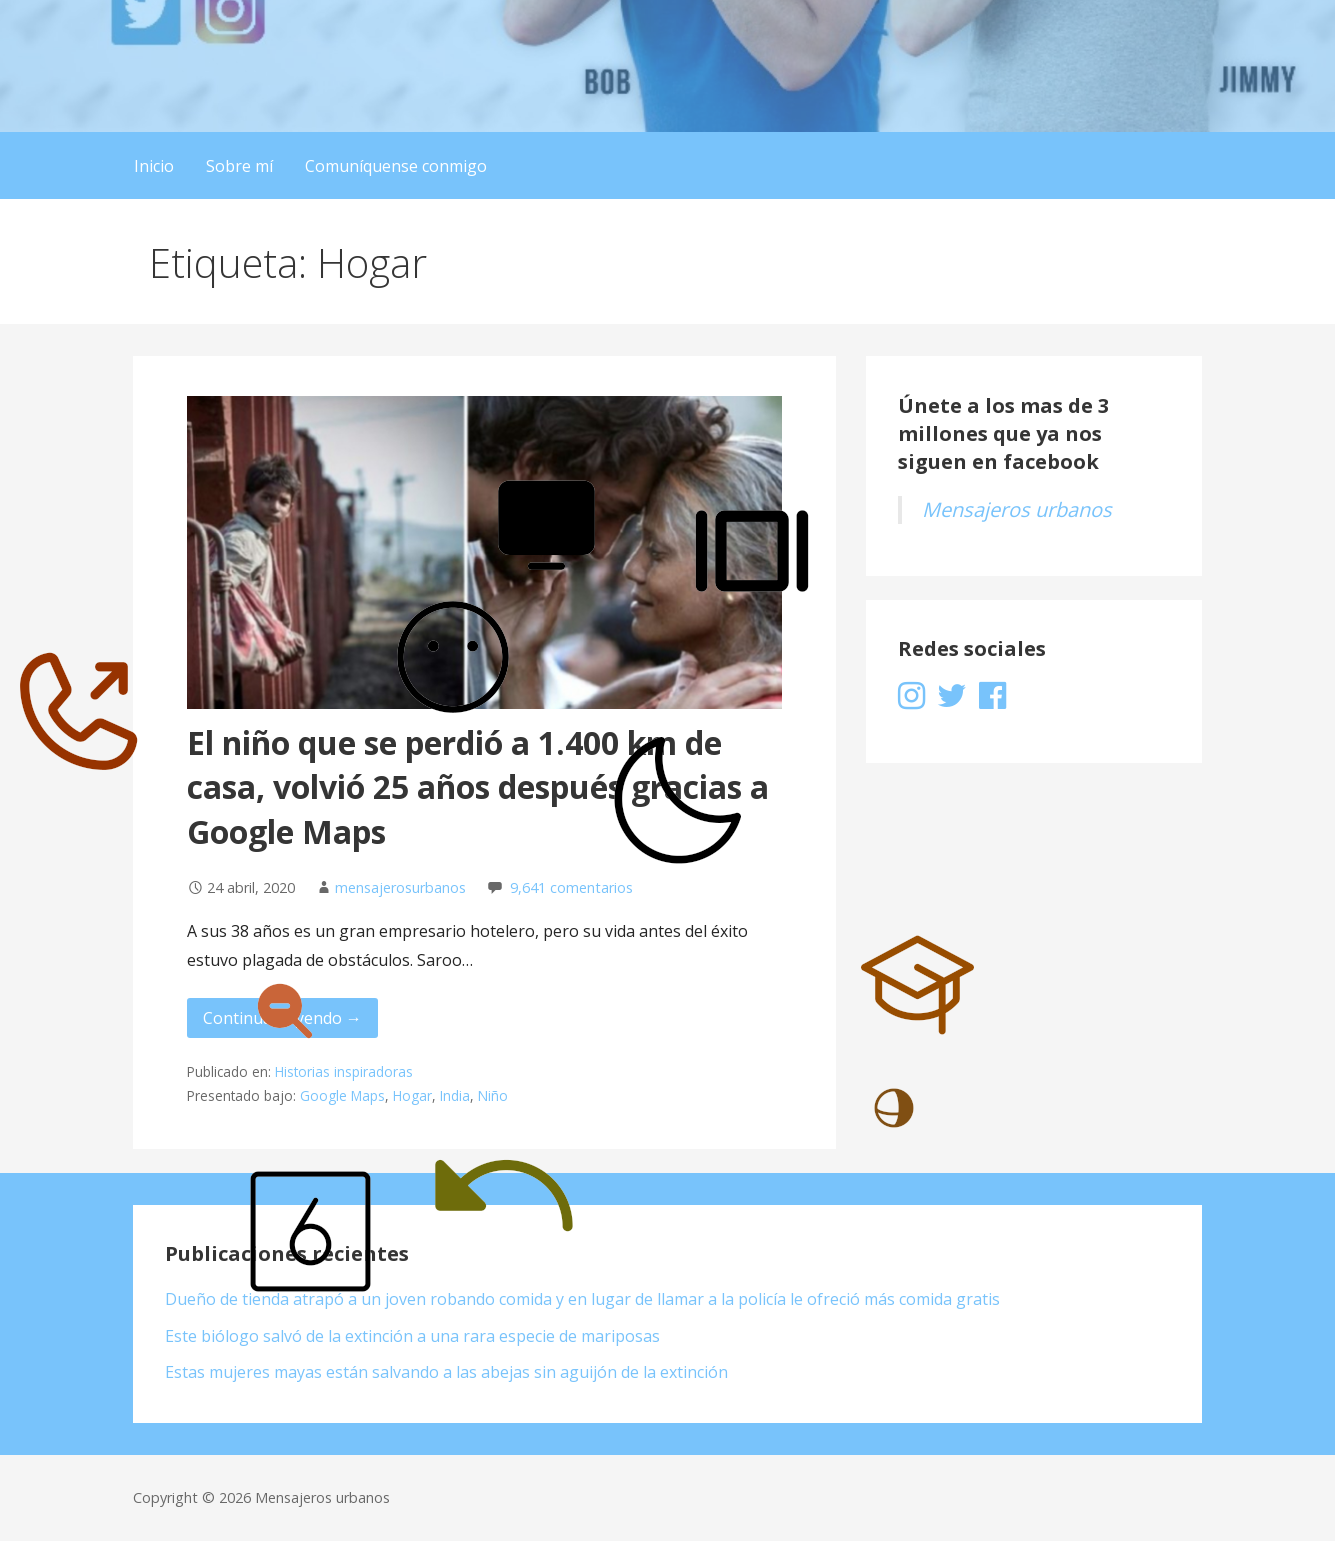 This screenshot has height=1541, width=1335. What do you see at coordinates (285, 1011) in the screenshot?
I see `zoom out` at bounding box center [285, 1011].